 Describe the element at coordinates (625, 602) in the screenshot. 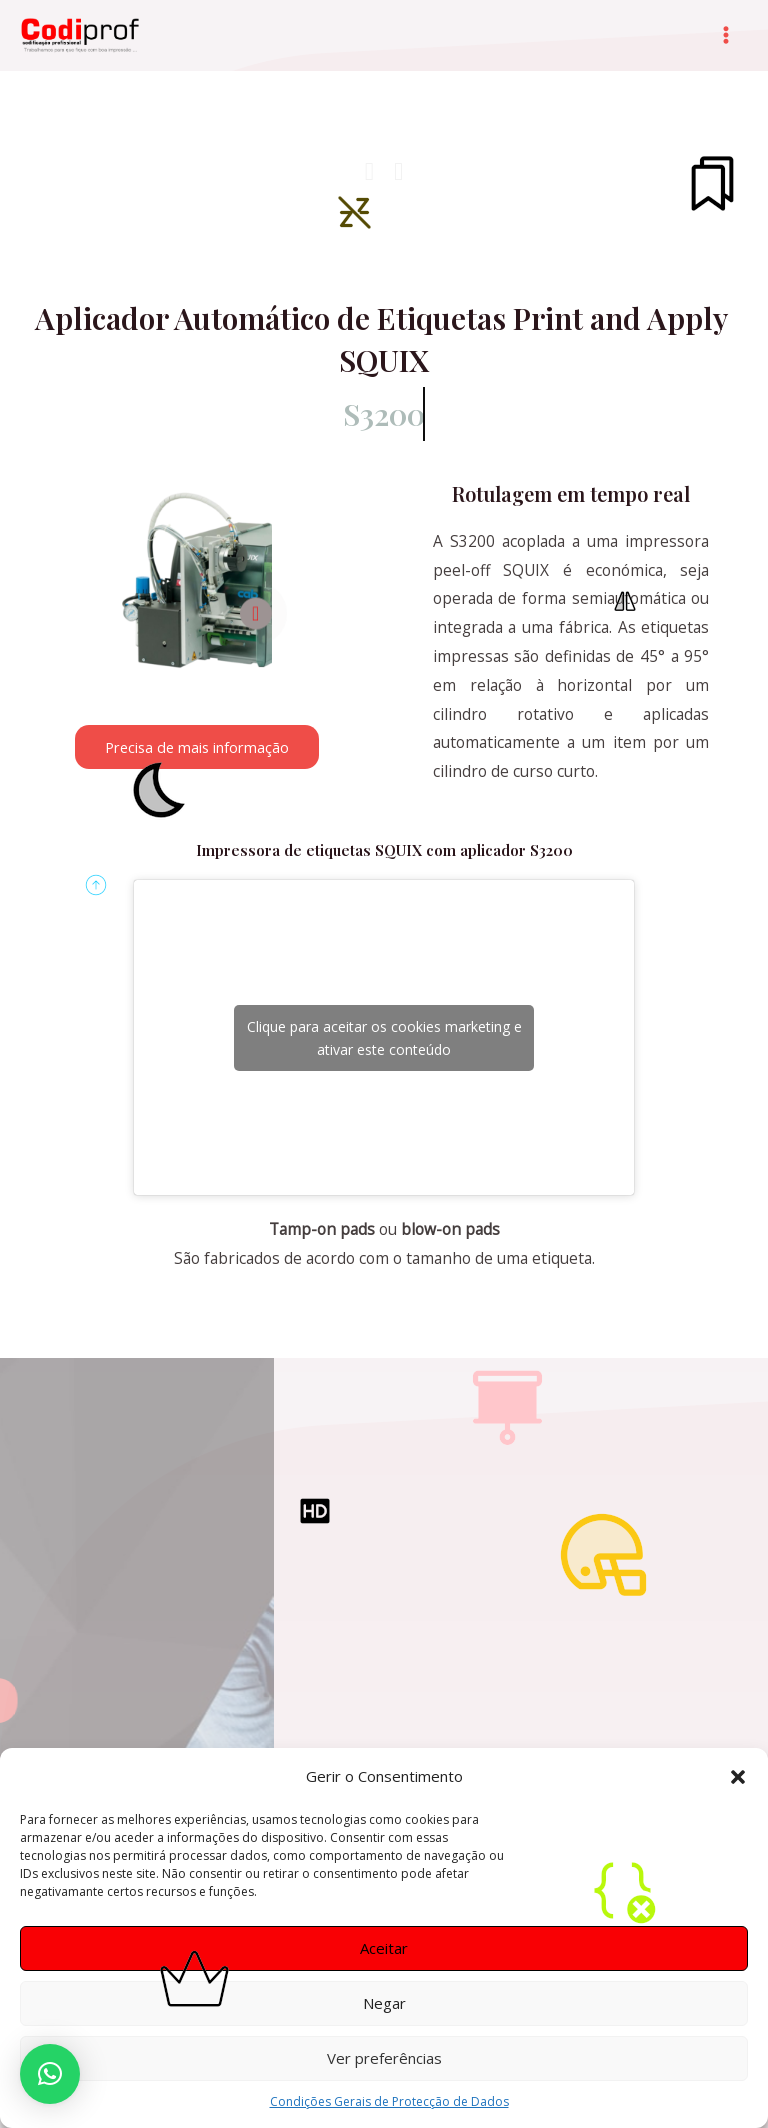

I see `flip image horizontally` at that location.